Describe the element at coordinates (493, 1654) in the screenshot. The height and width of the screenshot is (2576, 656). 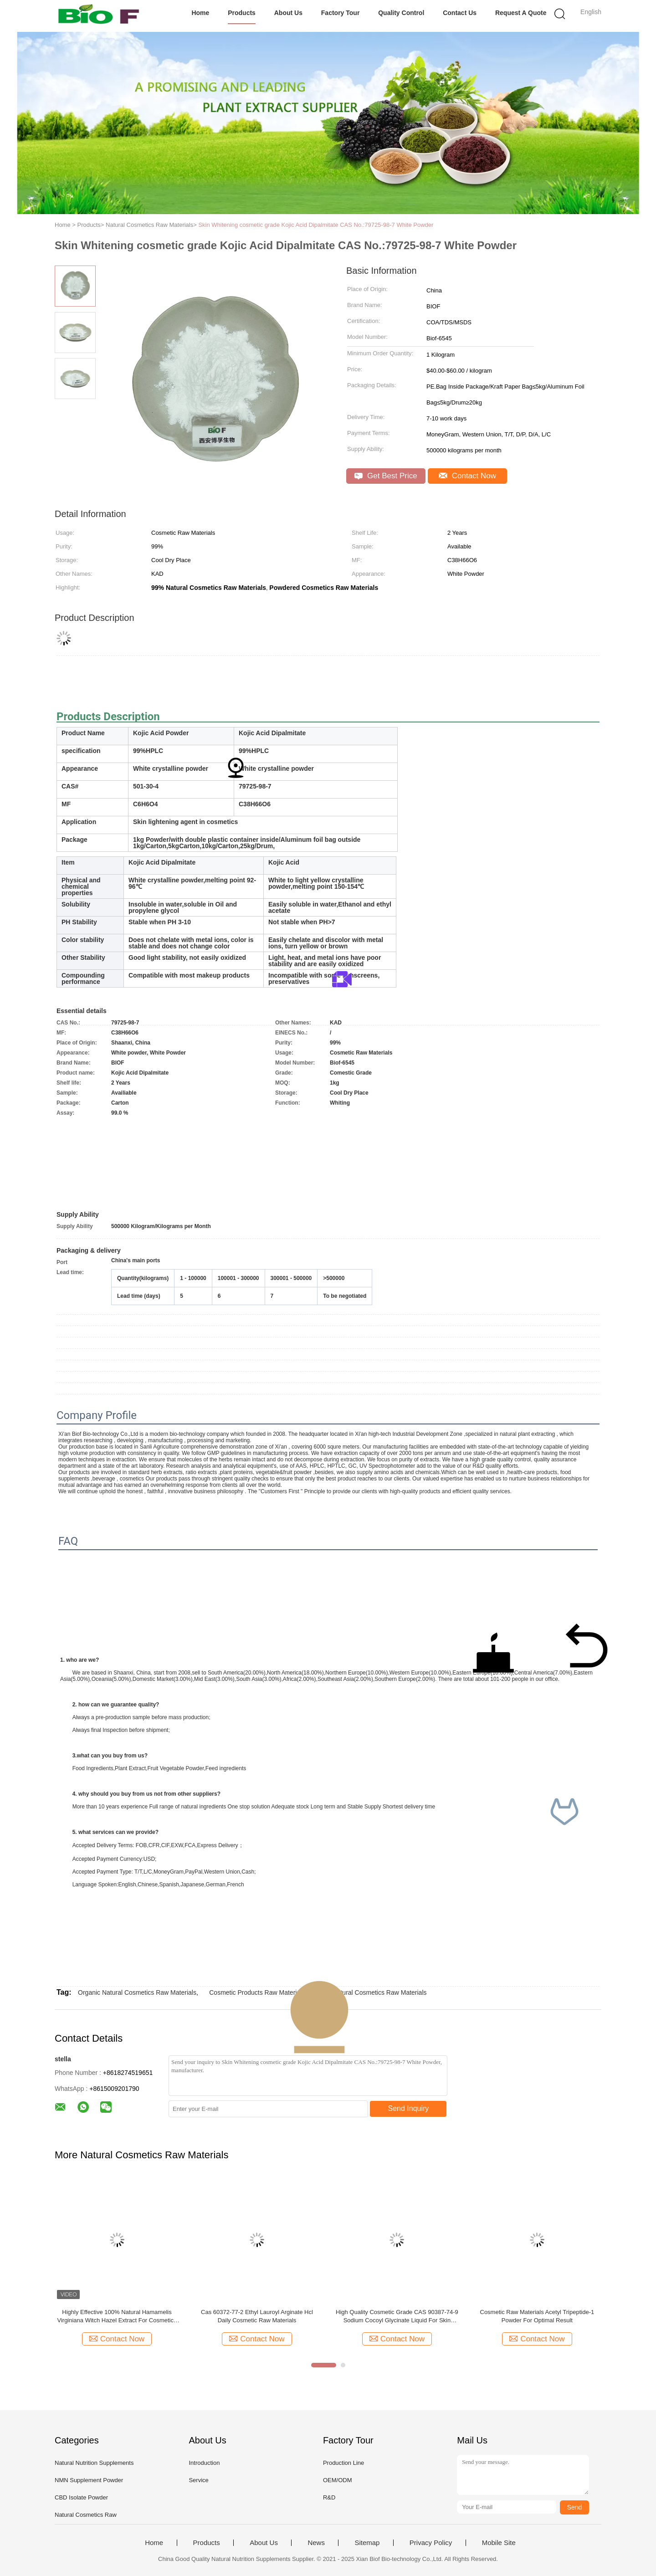
I see `view birthday or celebration reminders` at that location.